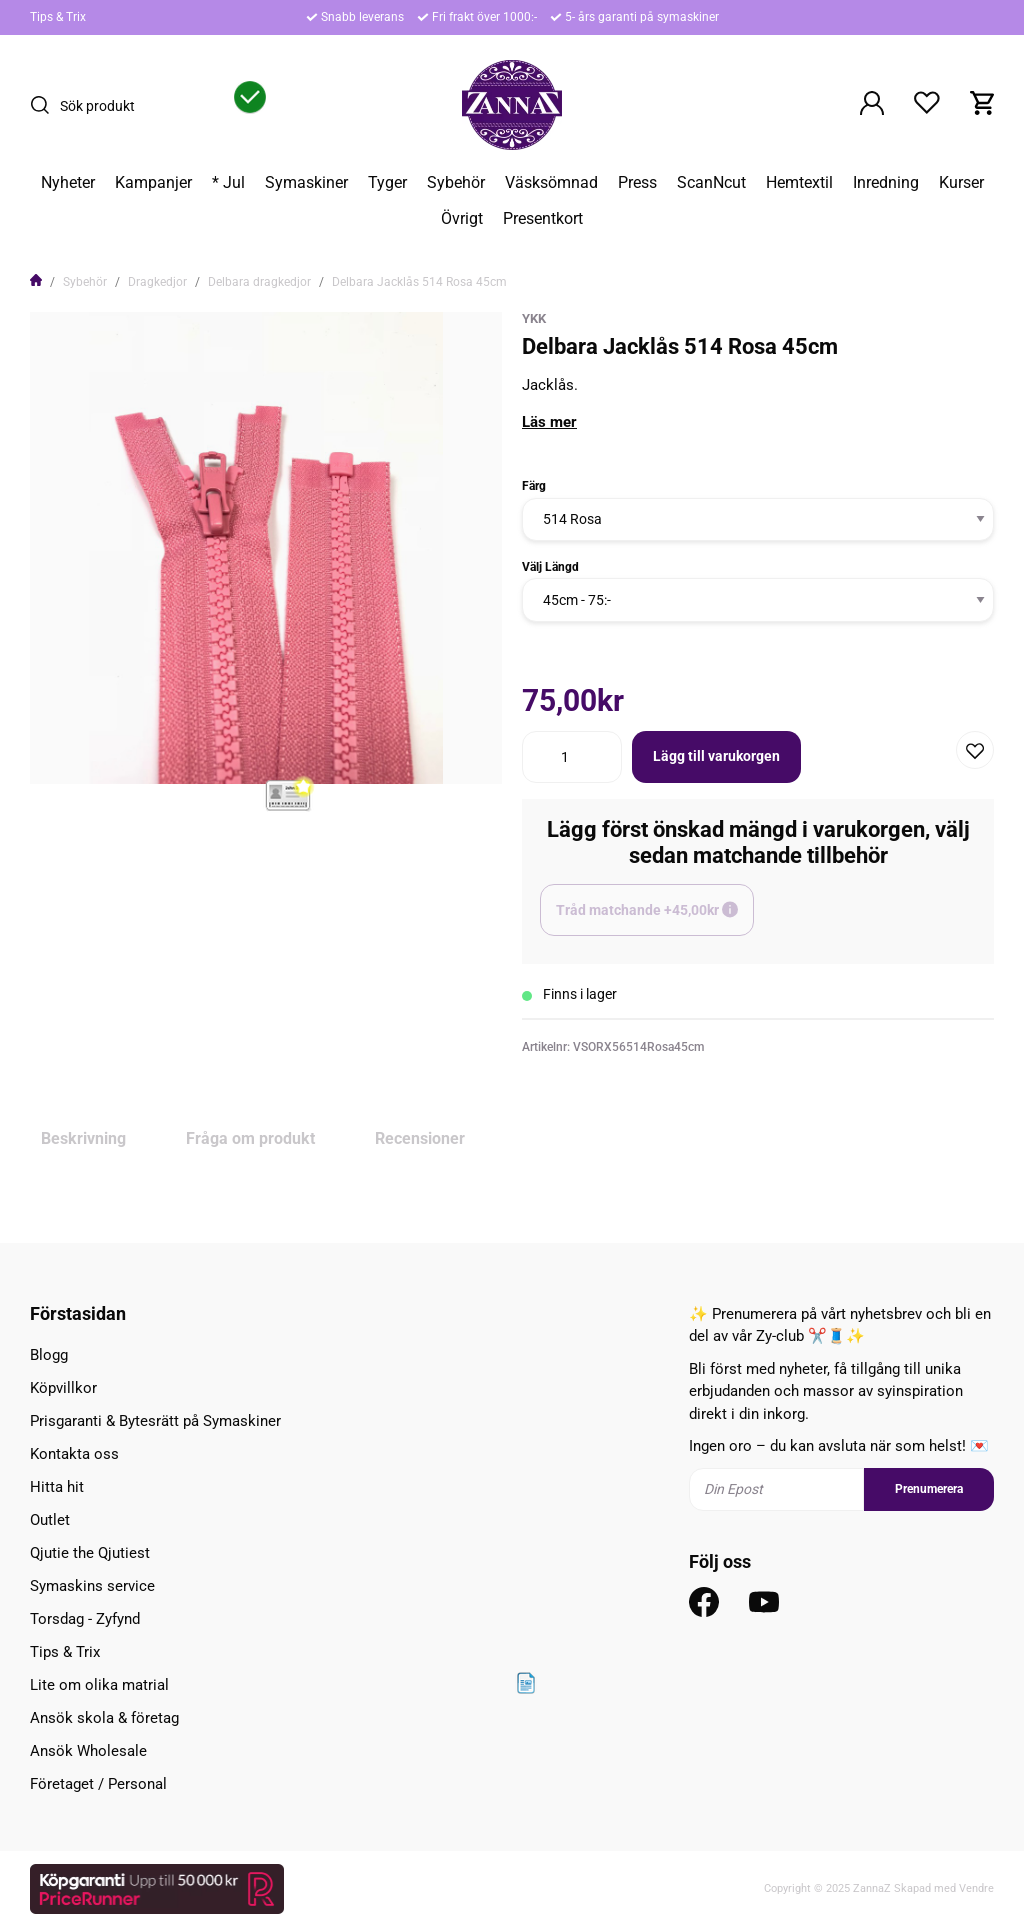 Image resolution: width=1024 pixels, height=1926 pixels. I want to click on open a text document file, so click(526, 1683).